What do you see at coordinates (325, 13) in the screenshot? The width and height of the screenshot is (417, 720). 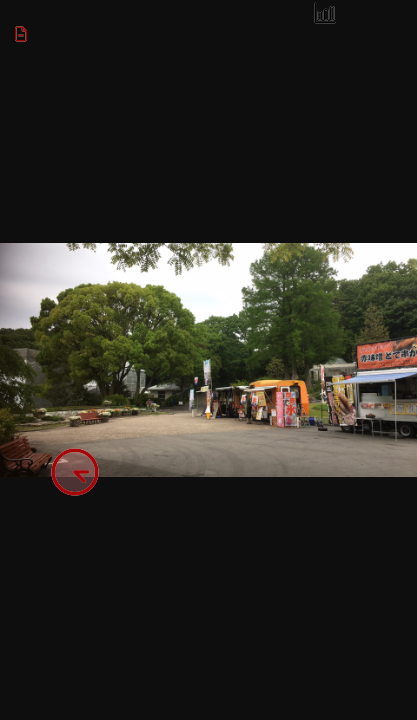 I see `view analytics or statistics` at bounding box center [325, 13].